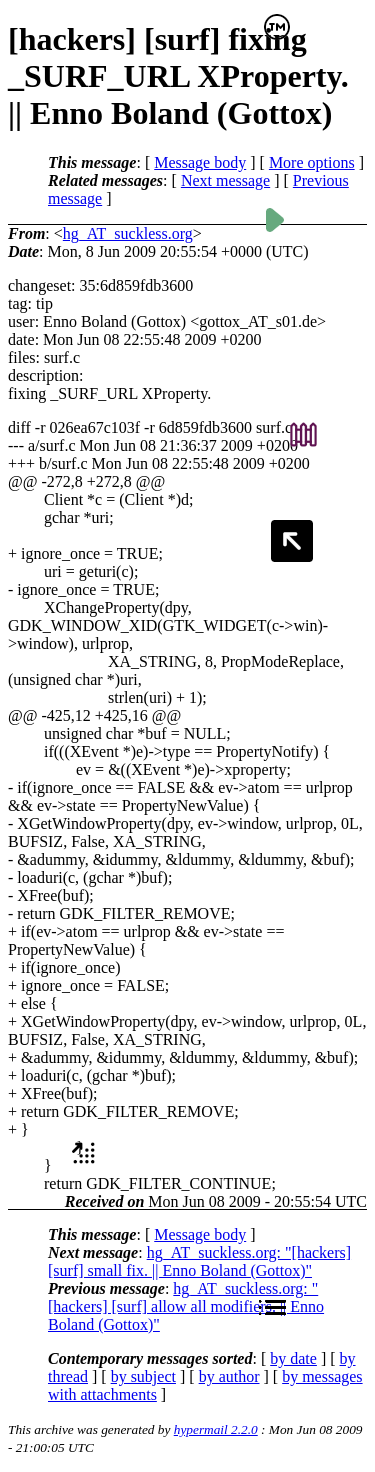  Describe the element at coordinates (303, 434) in the screenshot. I see `set boundary or privacy restrictions` at that location.